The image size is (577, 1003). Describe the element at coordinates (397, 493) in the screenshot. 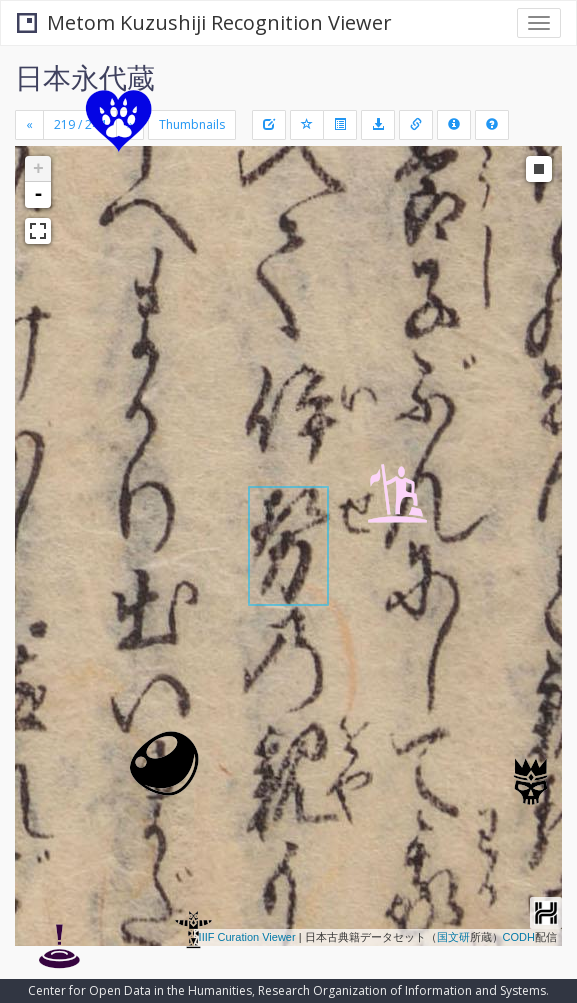

I see `indicates conquest or victory achievement` at that location.